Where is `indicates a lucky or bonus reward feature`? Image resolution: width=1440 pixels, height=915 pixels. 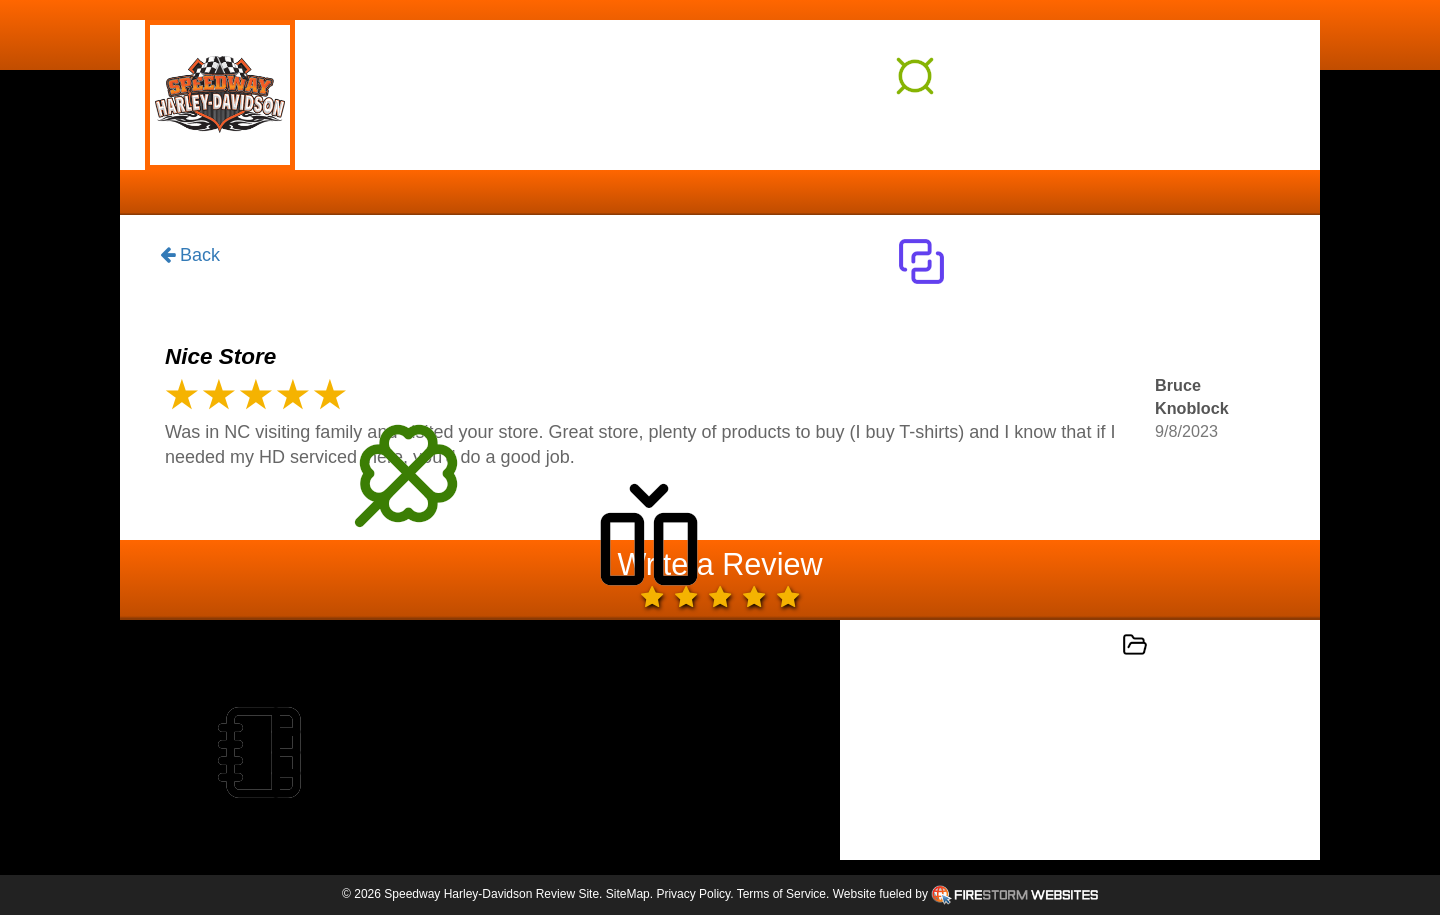 indicates a lucky or bonus reward feature is located at coordinates (408, 473).